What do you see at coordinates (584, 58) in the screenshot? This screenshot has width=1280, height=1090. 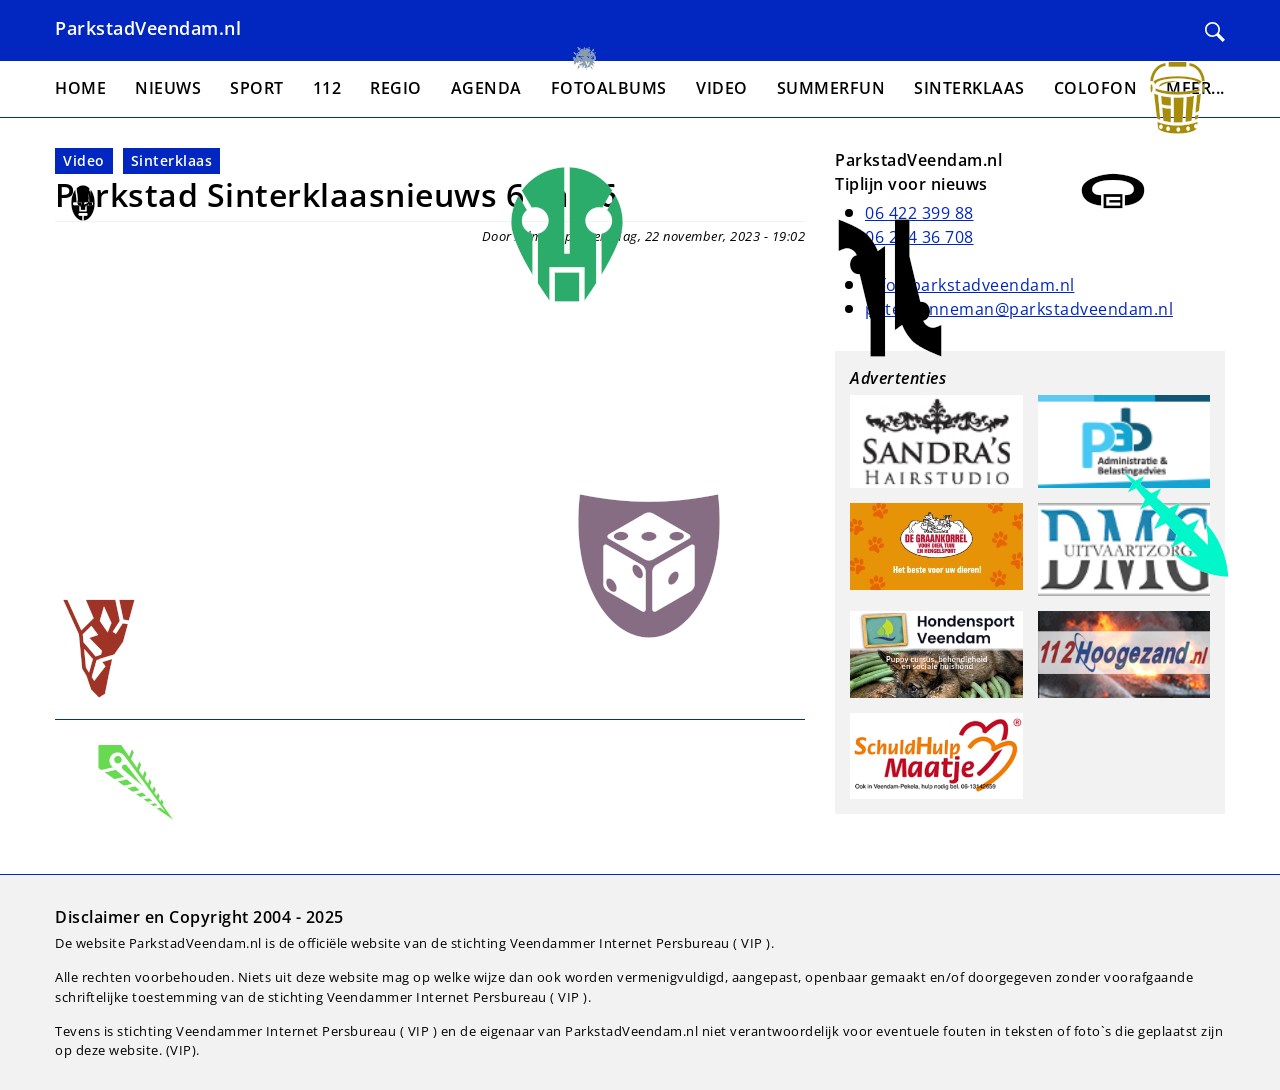 I see `select porcupinefish or blowfish character` at bounding box center [584, 58].